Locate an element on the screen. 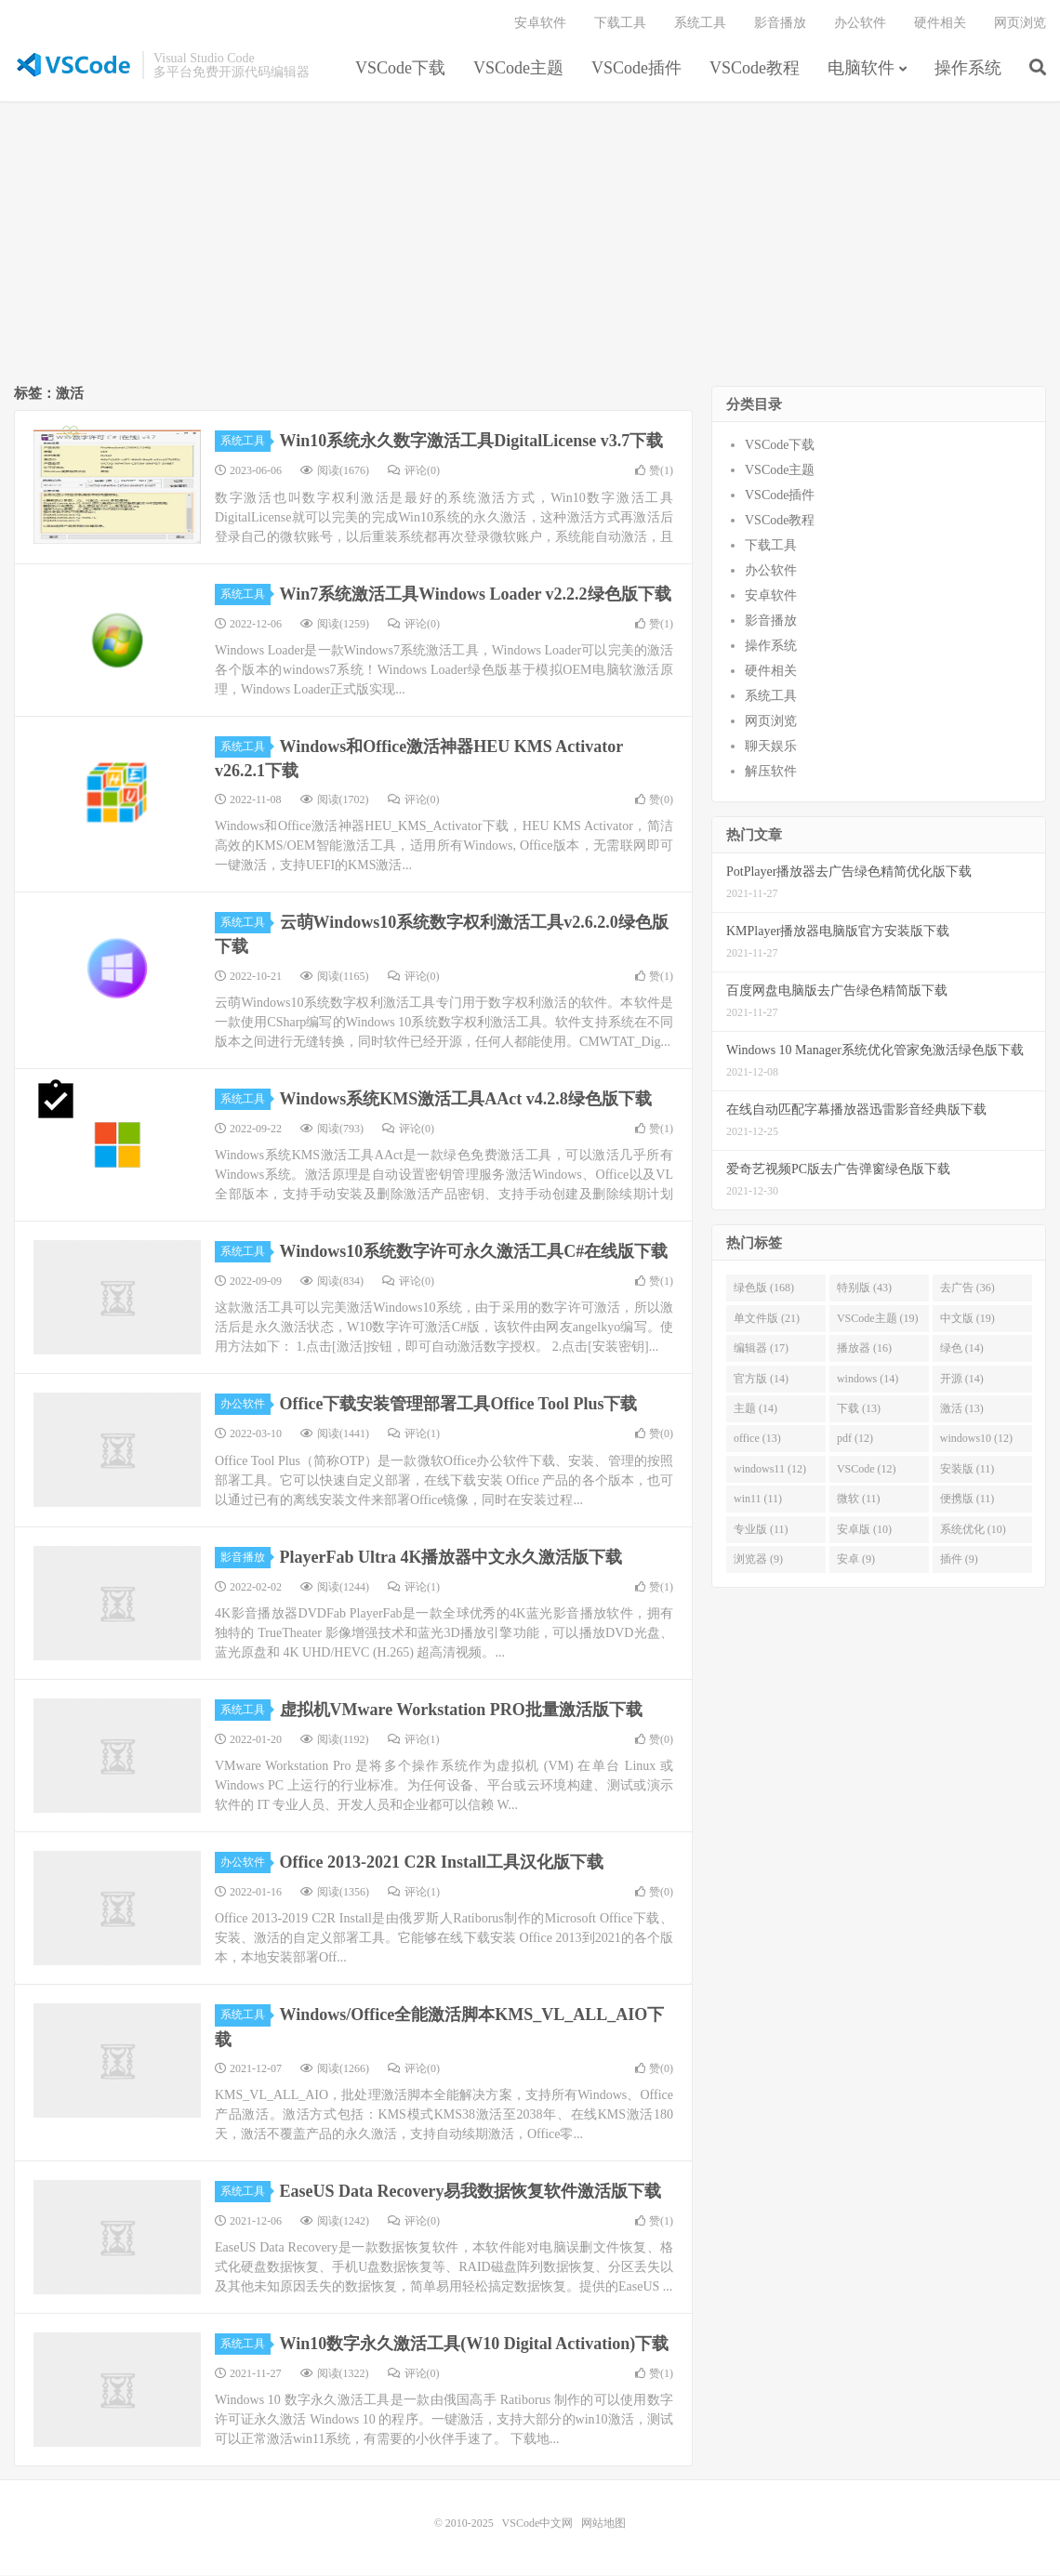  mark task or assignment as complete is located at coordinates (56, 1101).